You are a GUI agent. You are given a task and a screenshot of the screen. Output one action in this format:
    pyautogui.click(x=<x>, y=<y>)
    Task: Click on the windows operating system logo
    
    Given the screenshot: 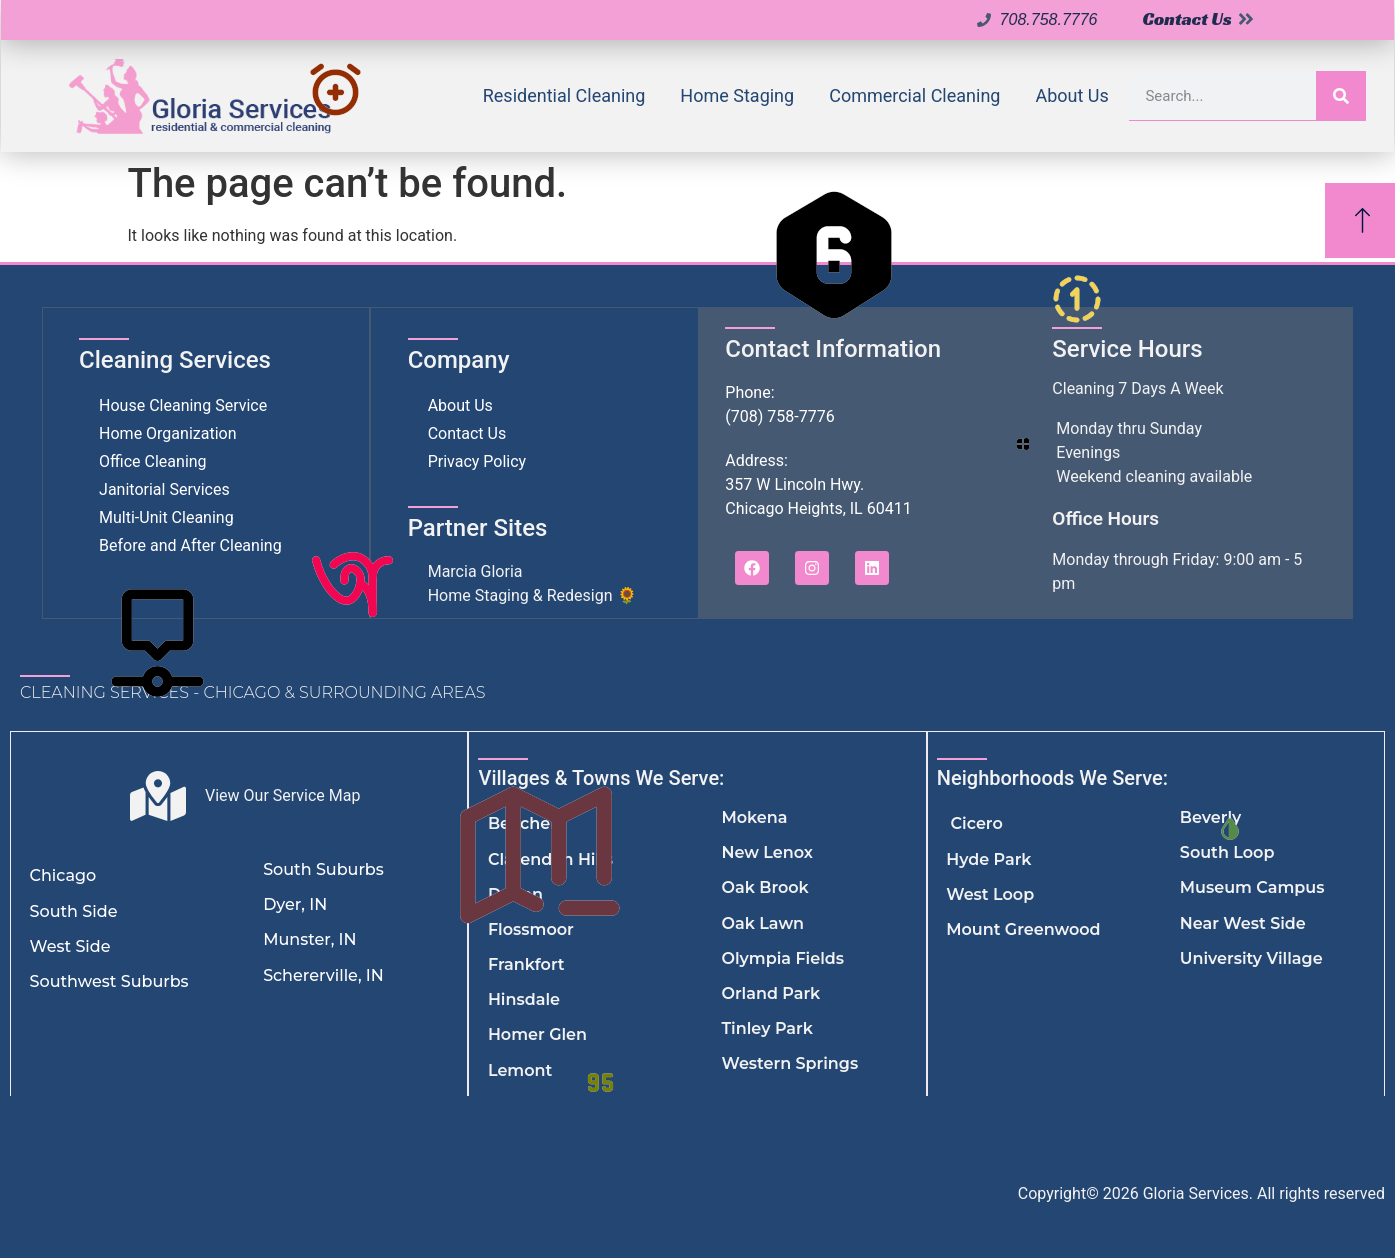 What is the action you would take?
    pyautogui.click(x=1023, y=444)
    